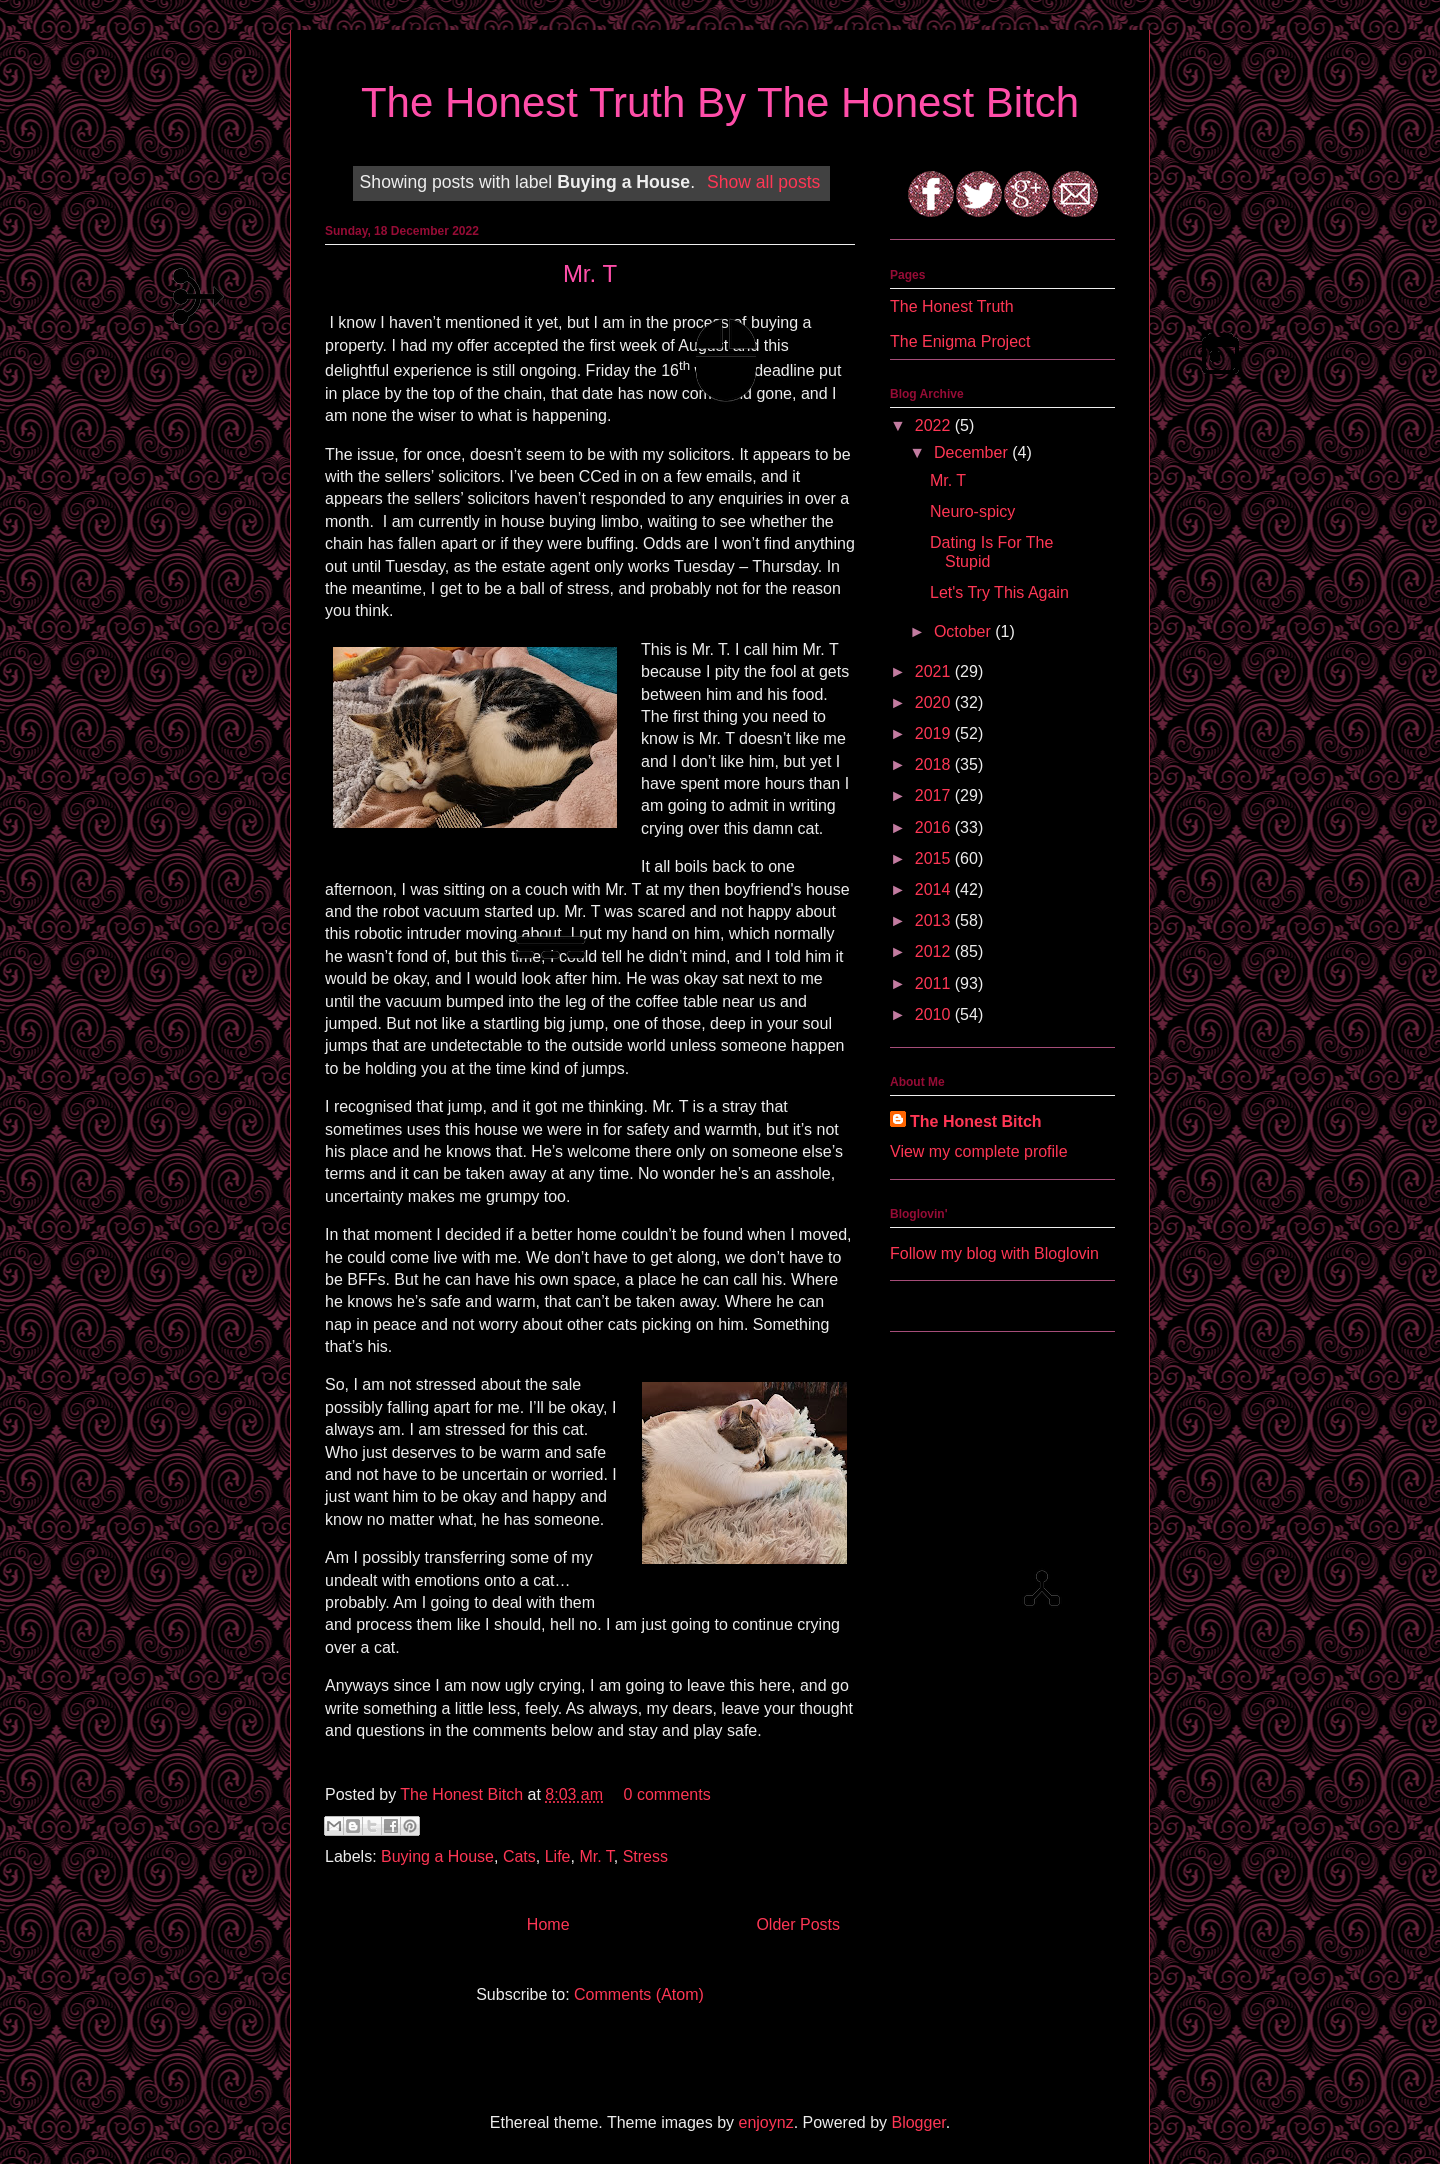 The width and height of the screenshot is (1440, 2164). I want to click on merge or combine multiple inputs into one output, so click(198, 296).